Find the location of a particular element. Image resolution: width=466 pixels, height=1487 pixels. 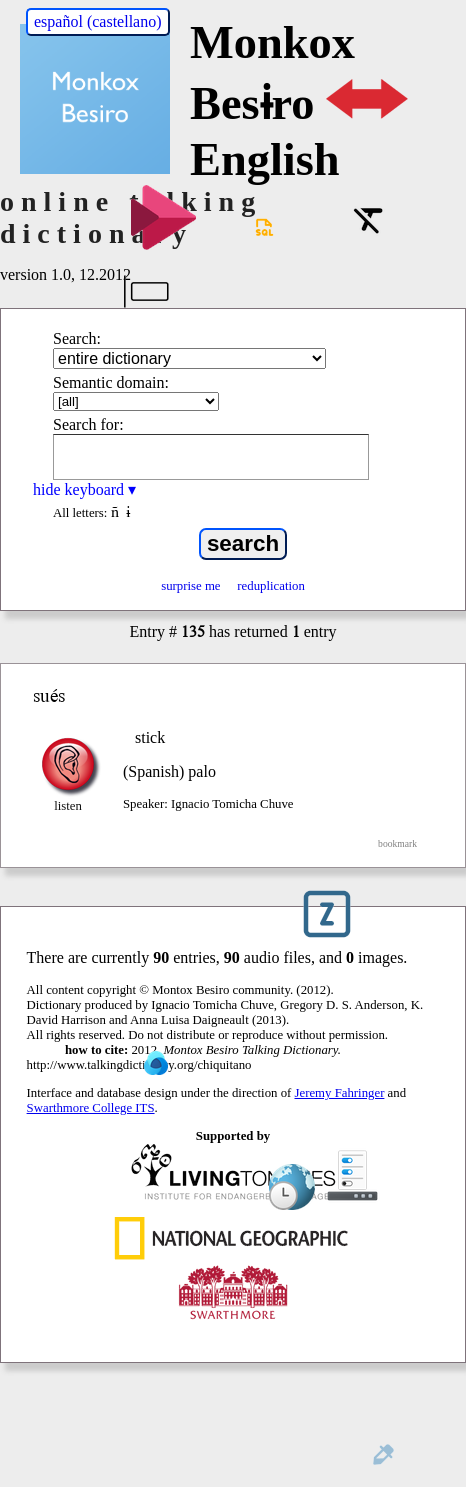

select a color from the canvas is located at coordinates (383, 1454).